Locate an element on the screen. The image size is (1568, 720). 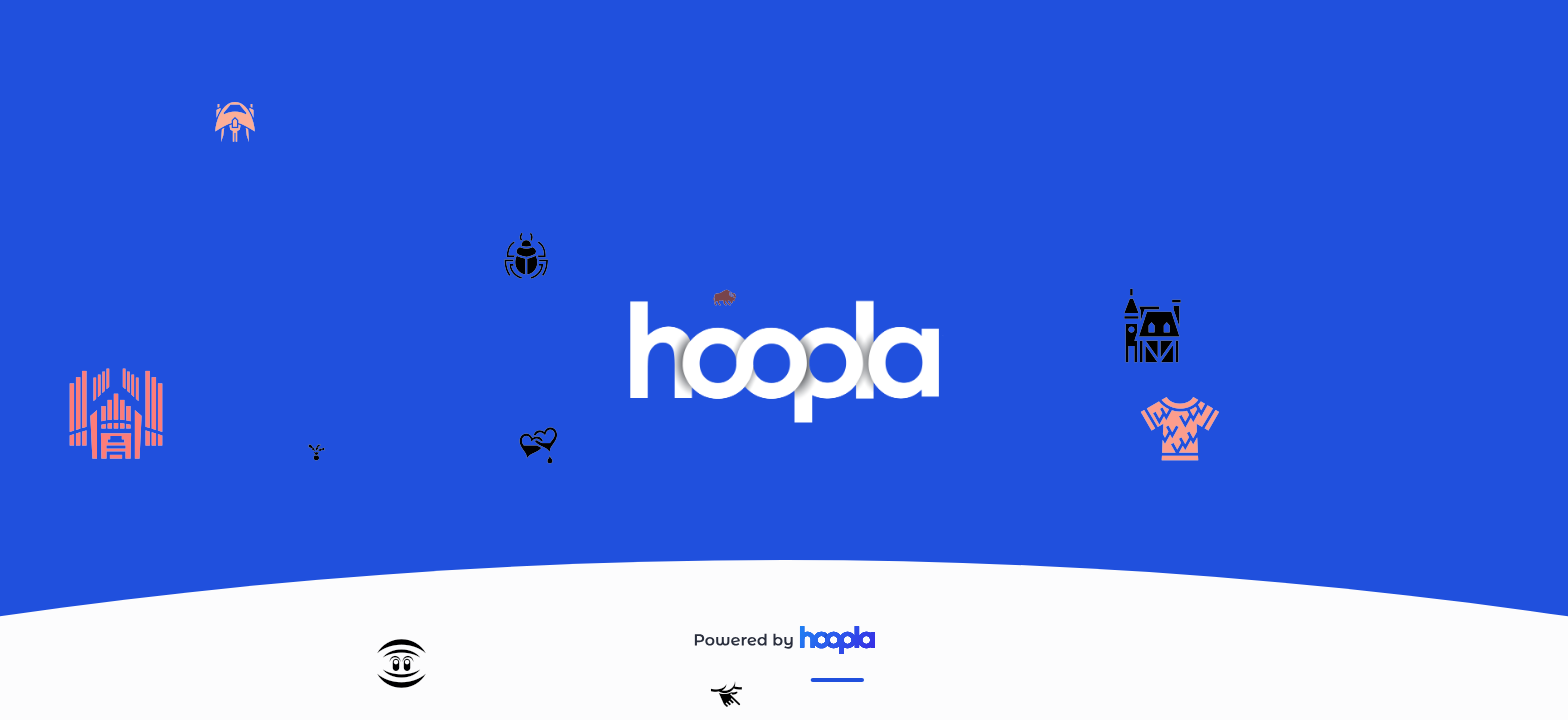
transfer health or life points between characters is located at coordinates (538, 444).